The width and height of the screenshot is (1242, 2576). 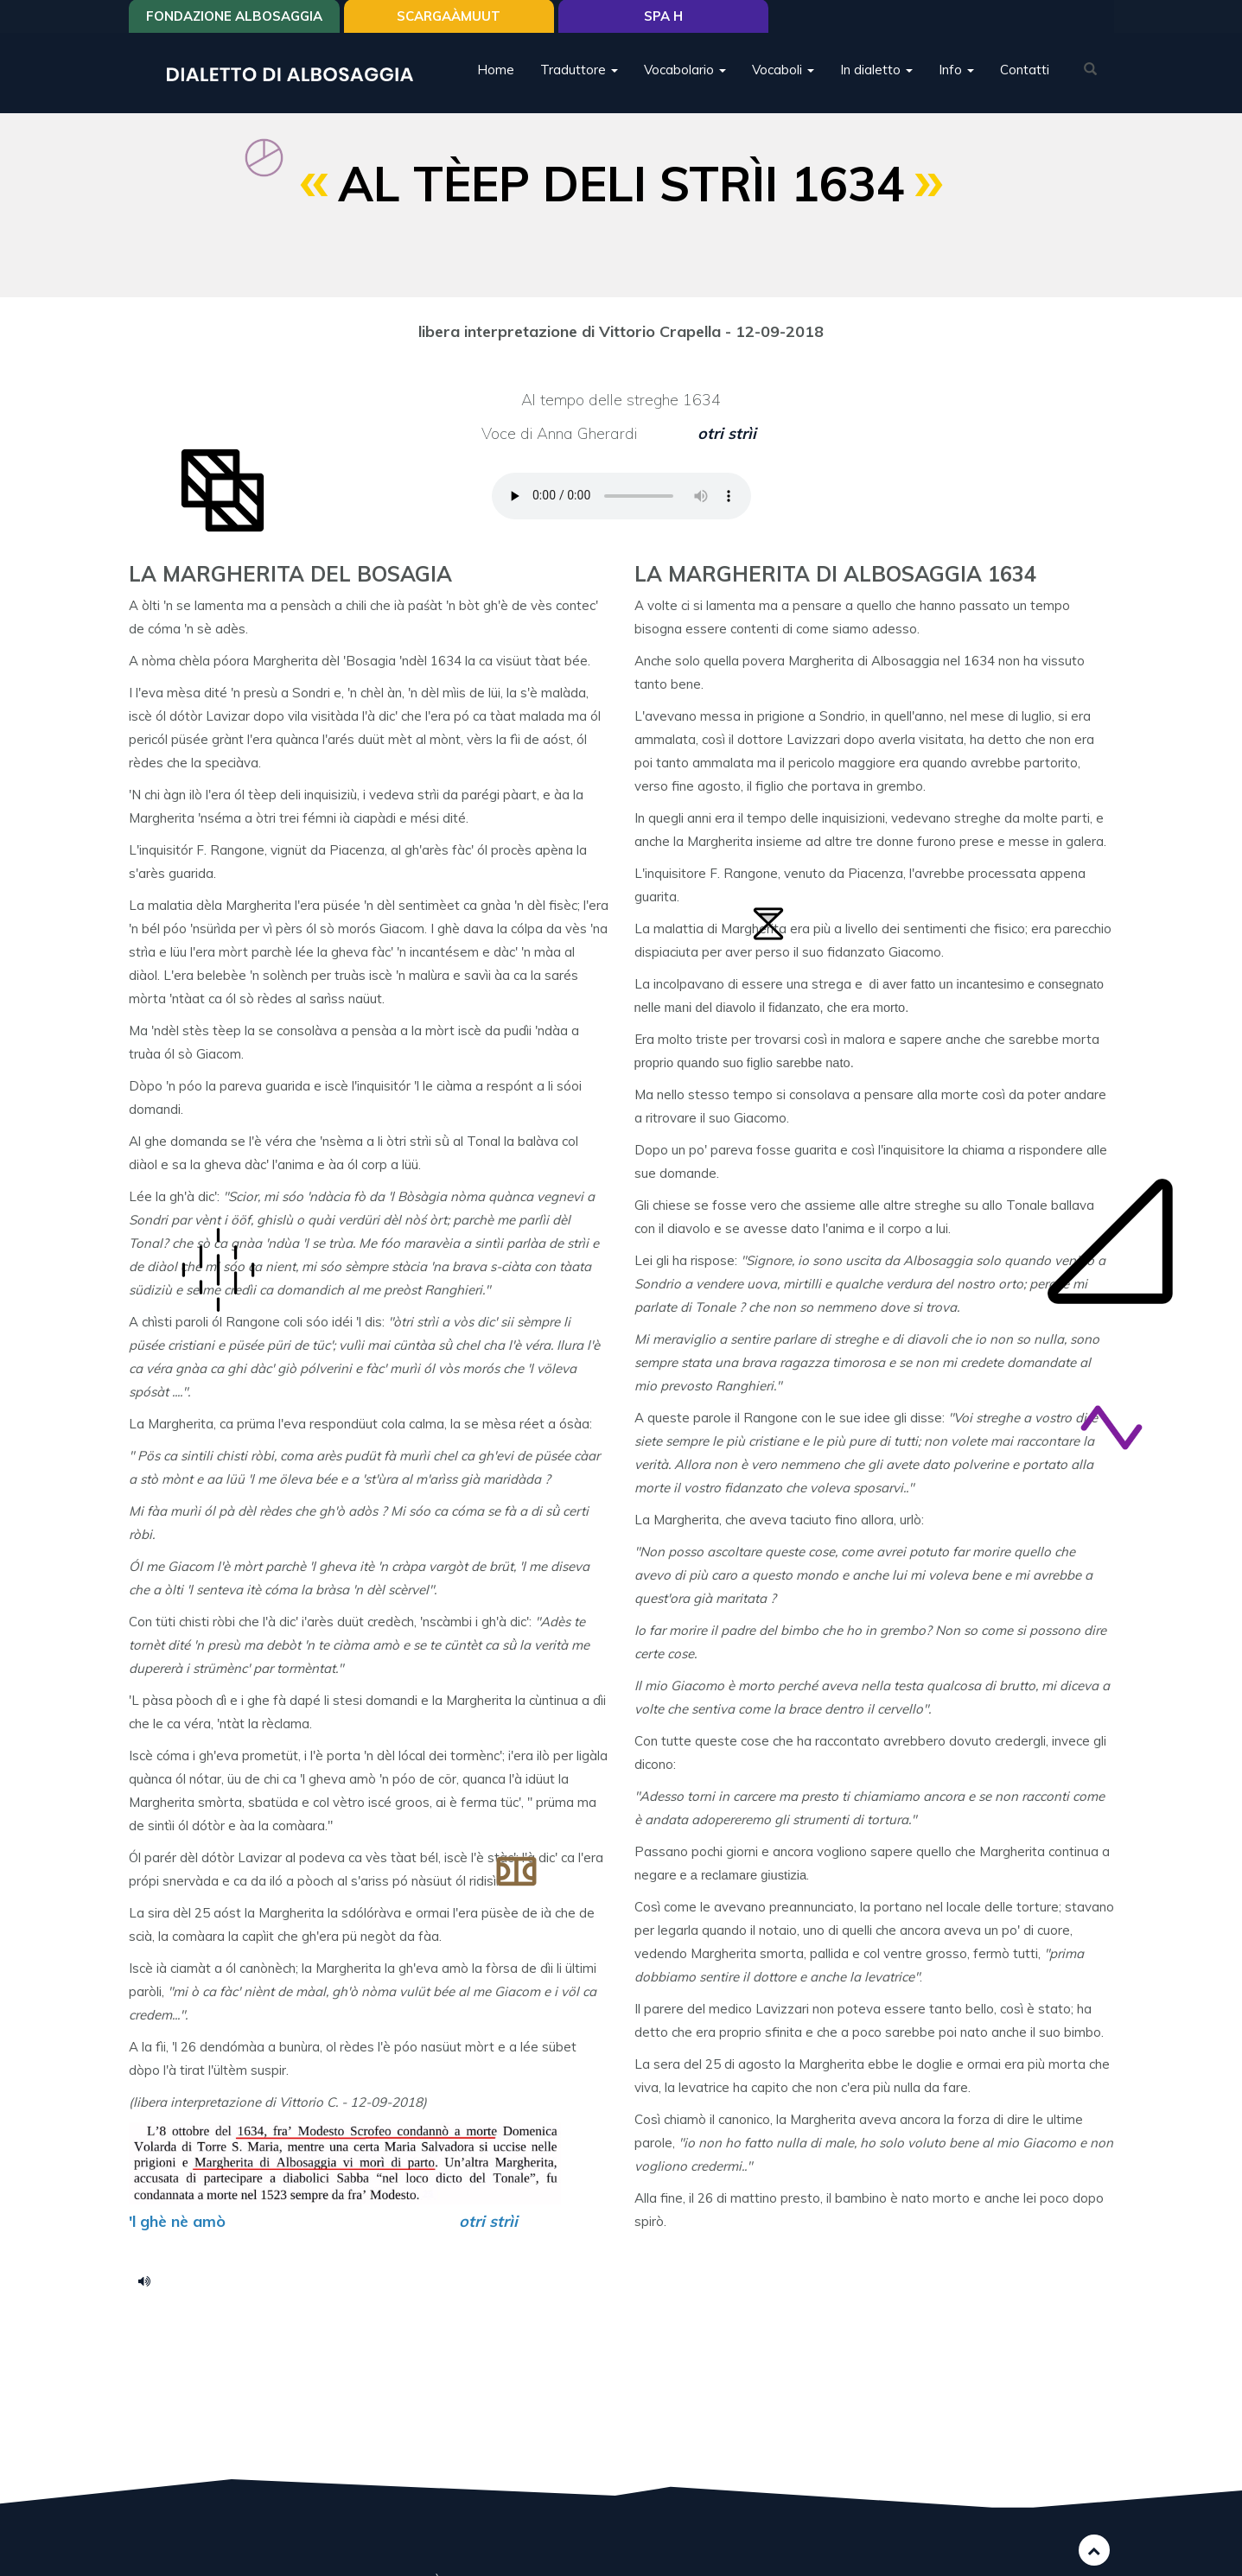 I want to click on exclude overlapping areas from selection, so click(x=222, y=490).